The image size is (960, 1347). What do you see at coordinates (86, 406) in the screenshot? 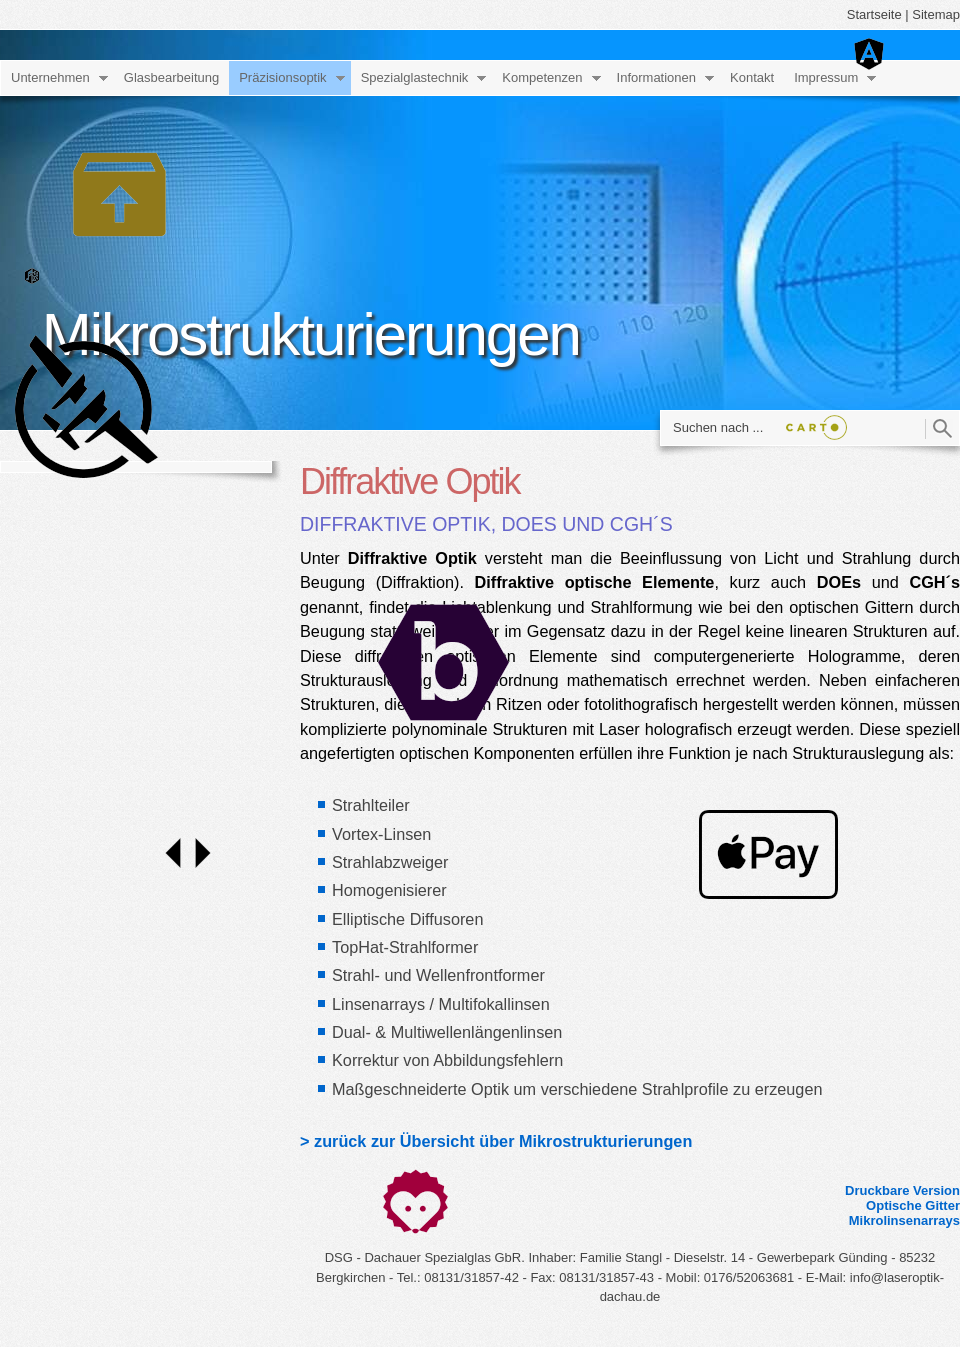
I see `open the Floatplane streaming platform` at bounding box center [86, 406].